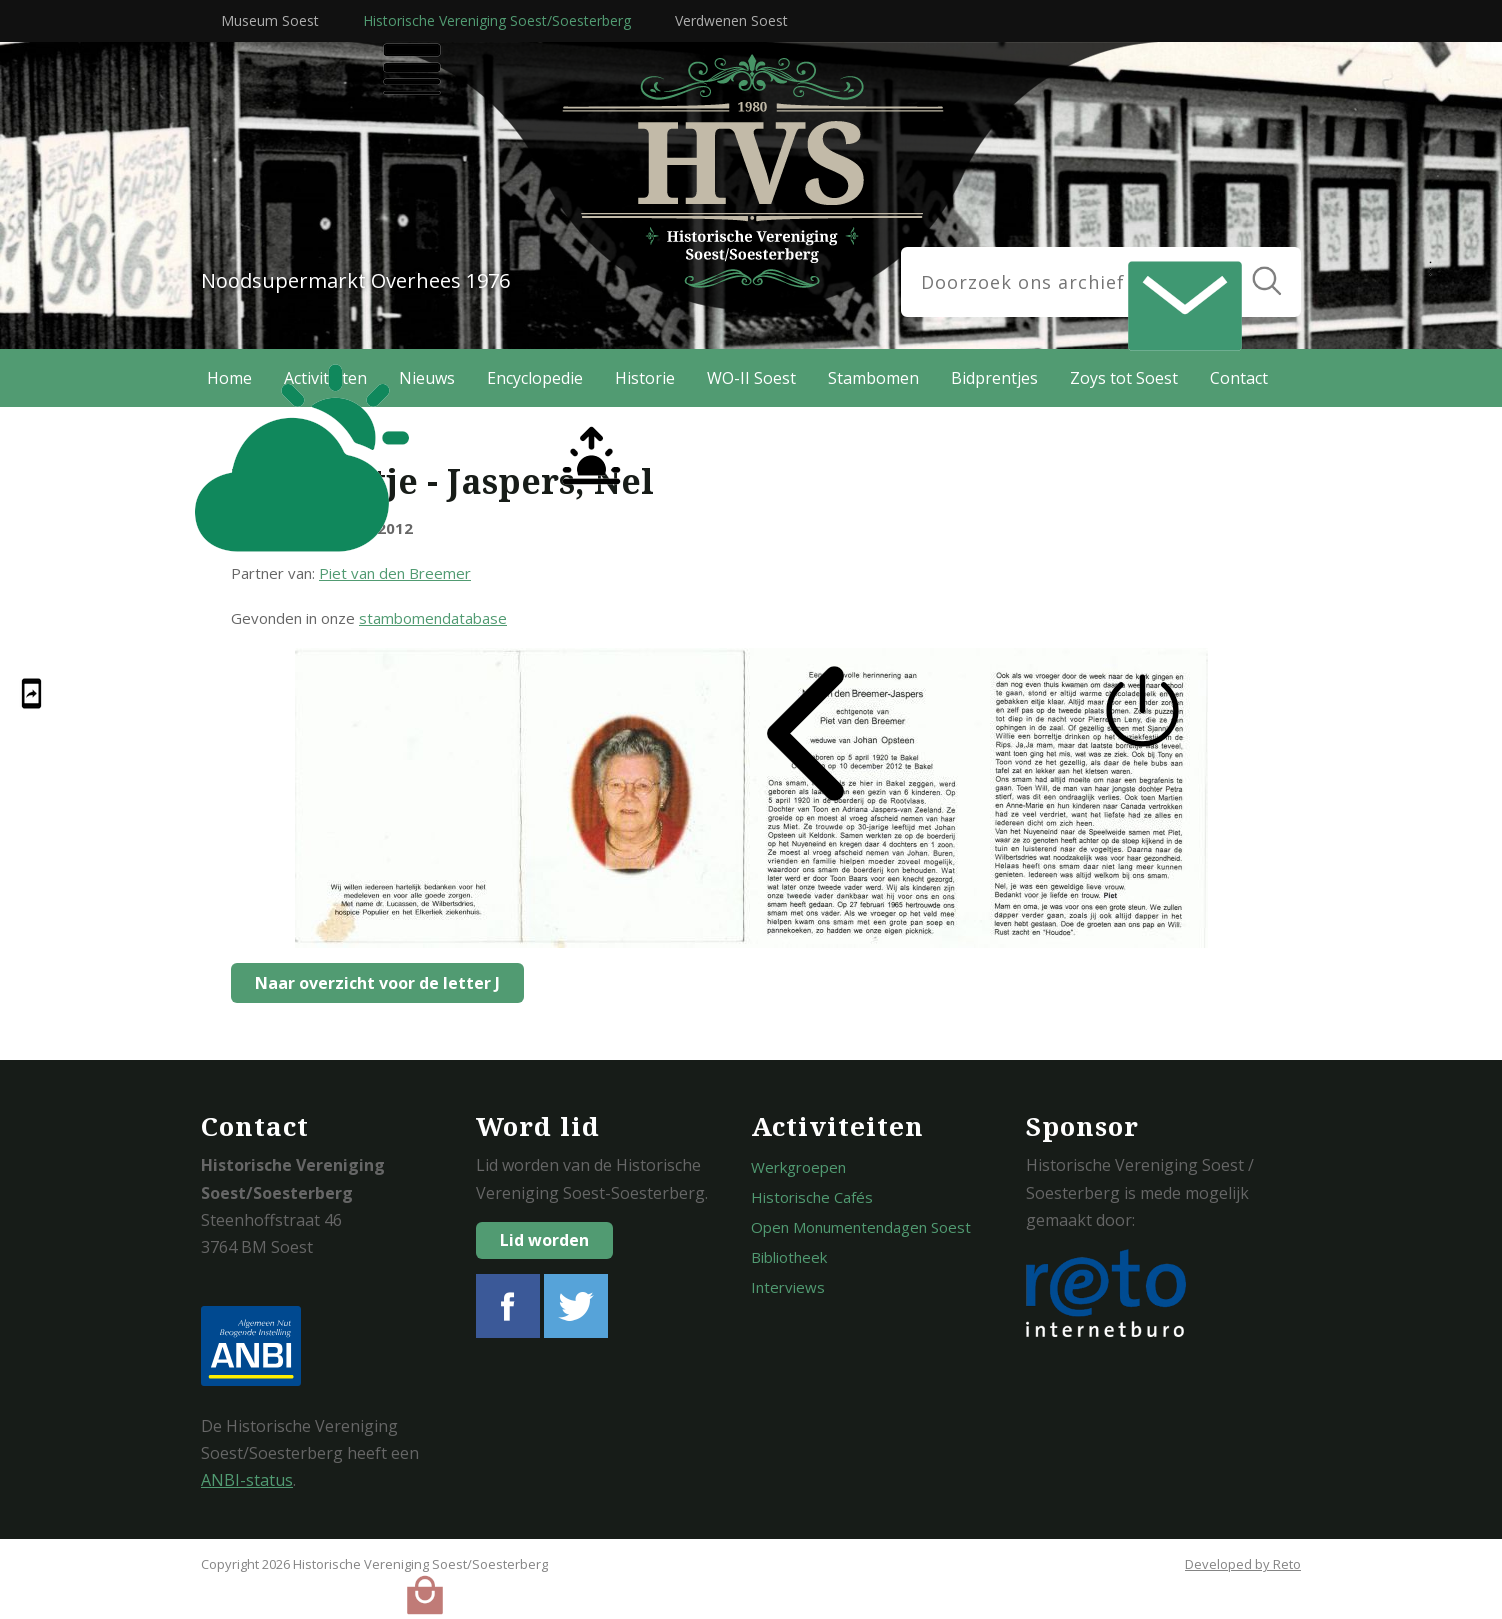  What do you see at coordinates (591, 455) in the screenshot?
I see `set alarm for sunrise or morning wake-up` at bounding box center [591, 455].